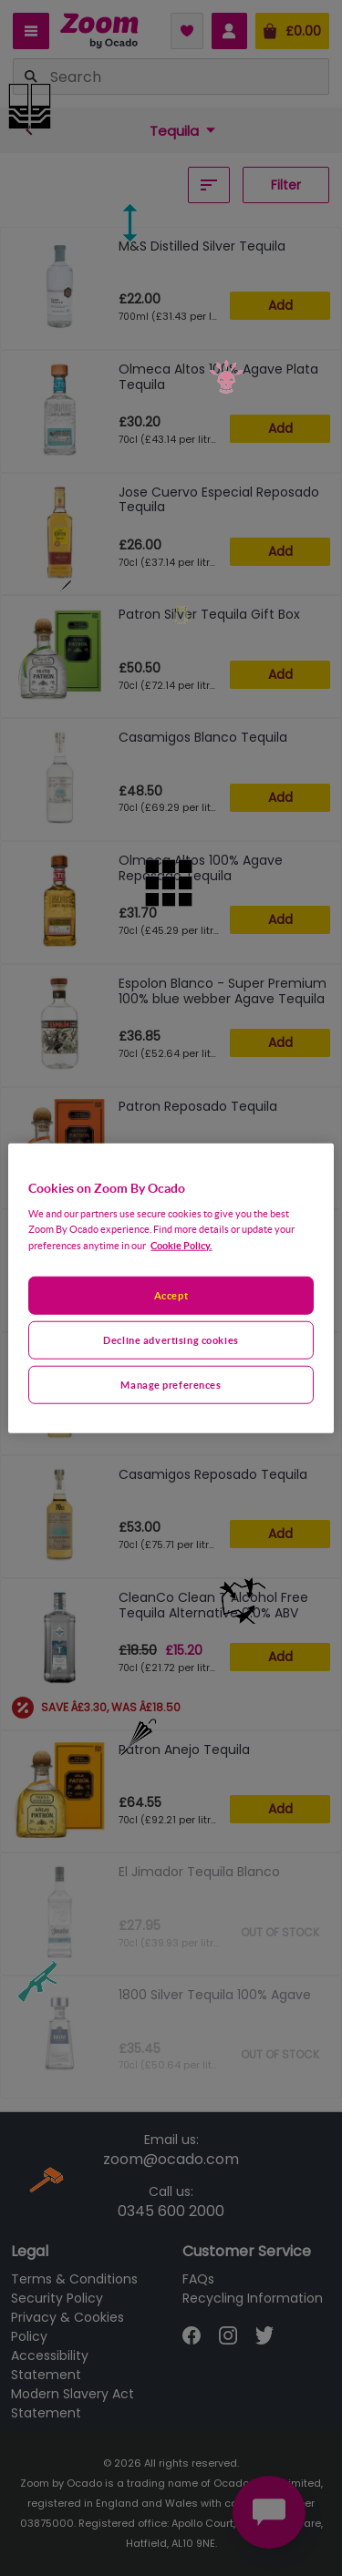 Image resolution: width=342 pixels, height=2576 pixels. Describe the element at coordinates (29, 106) in the screenshot. I see `access public transit or bus schedule` at that location.